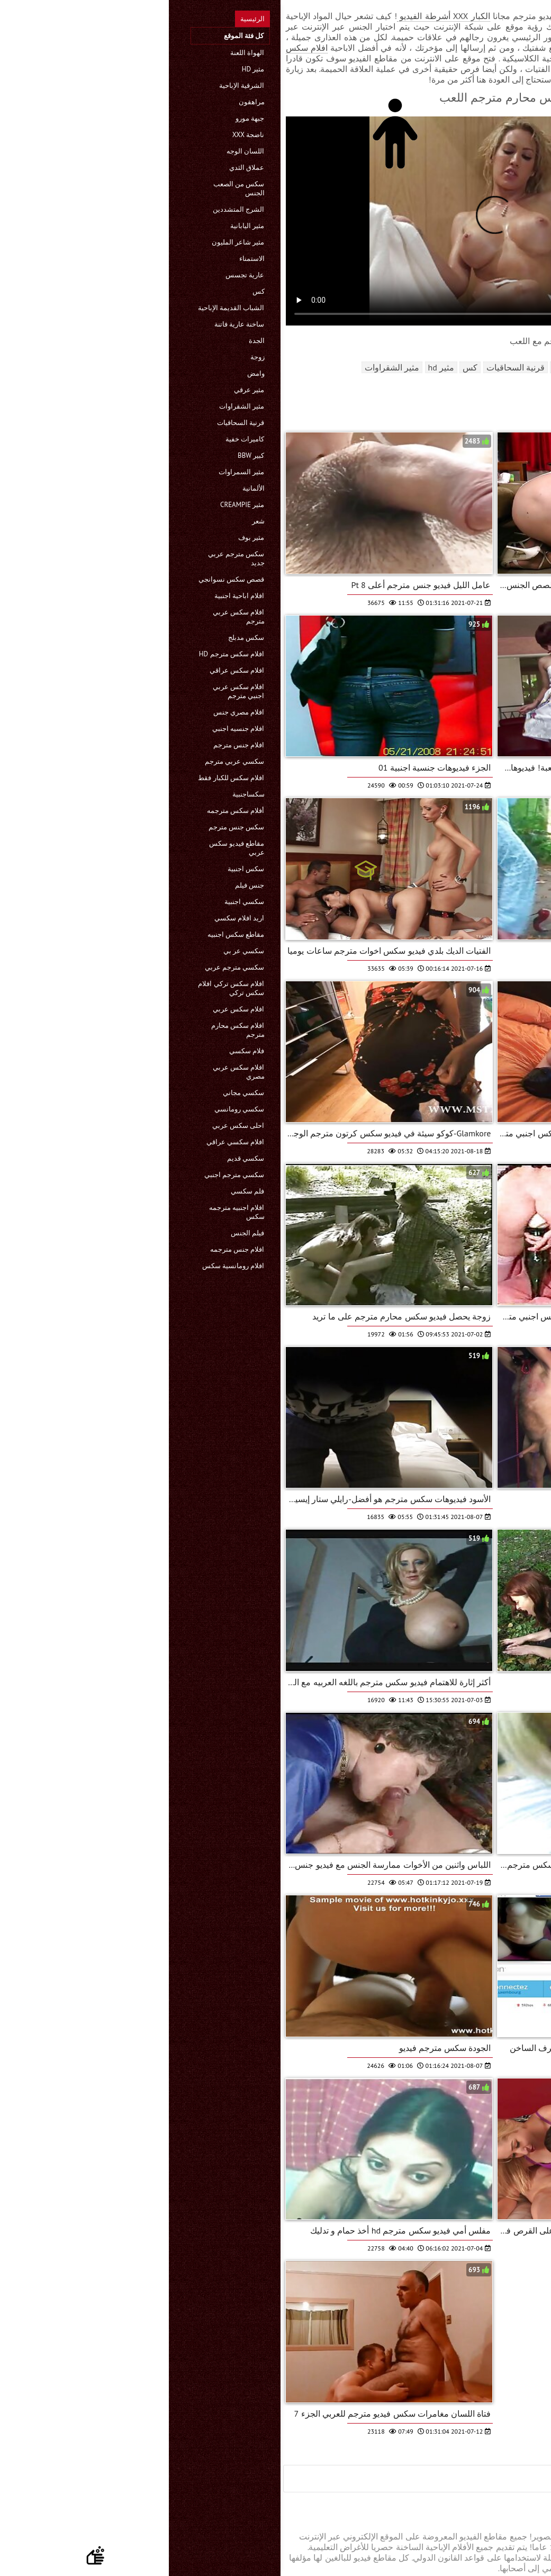 This screenshot has height=2576, width=551. I want to click on indicates male gender option, so click(395, 133).